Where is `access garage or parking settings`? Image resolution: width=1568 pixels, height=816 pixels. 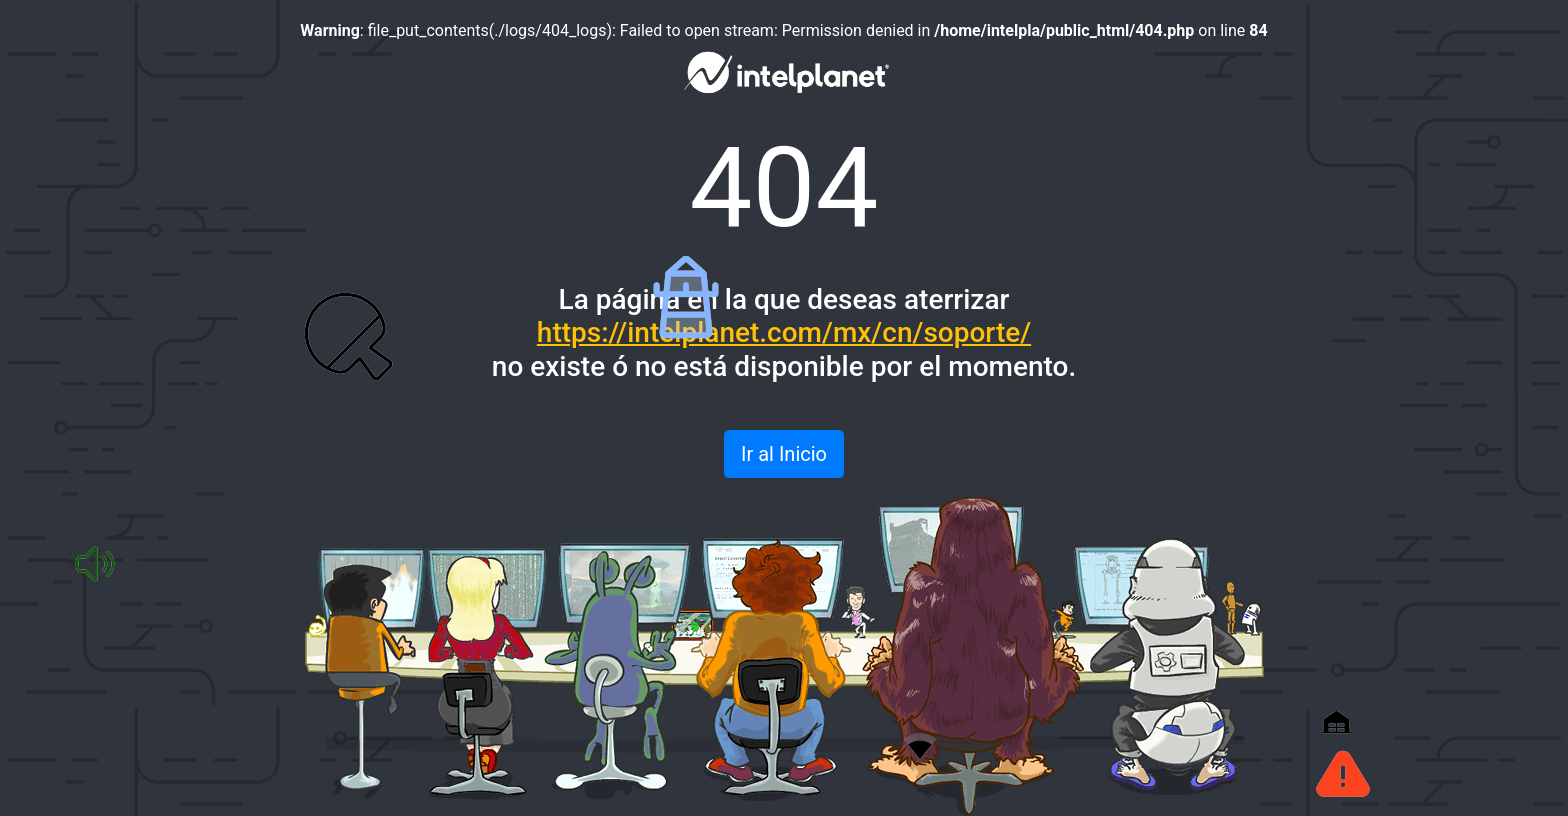 access garage or parking settings is located at coordinates (1336, 723).